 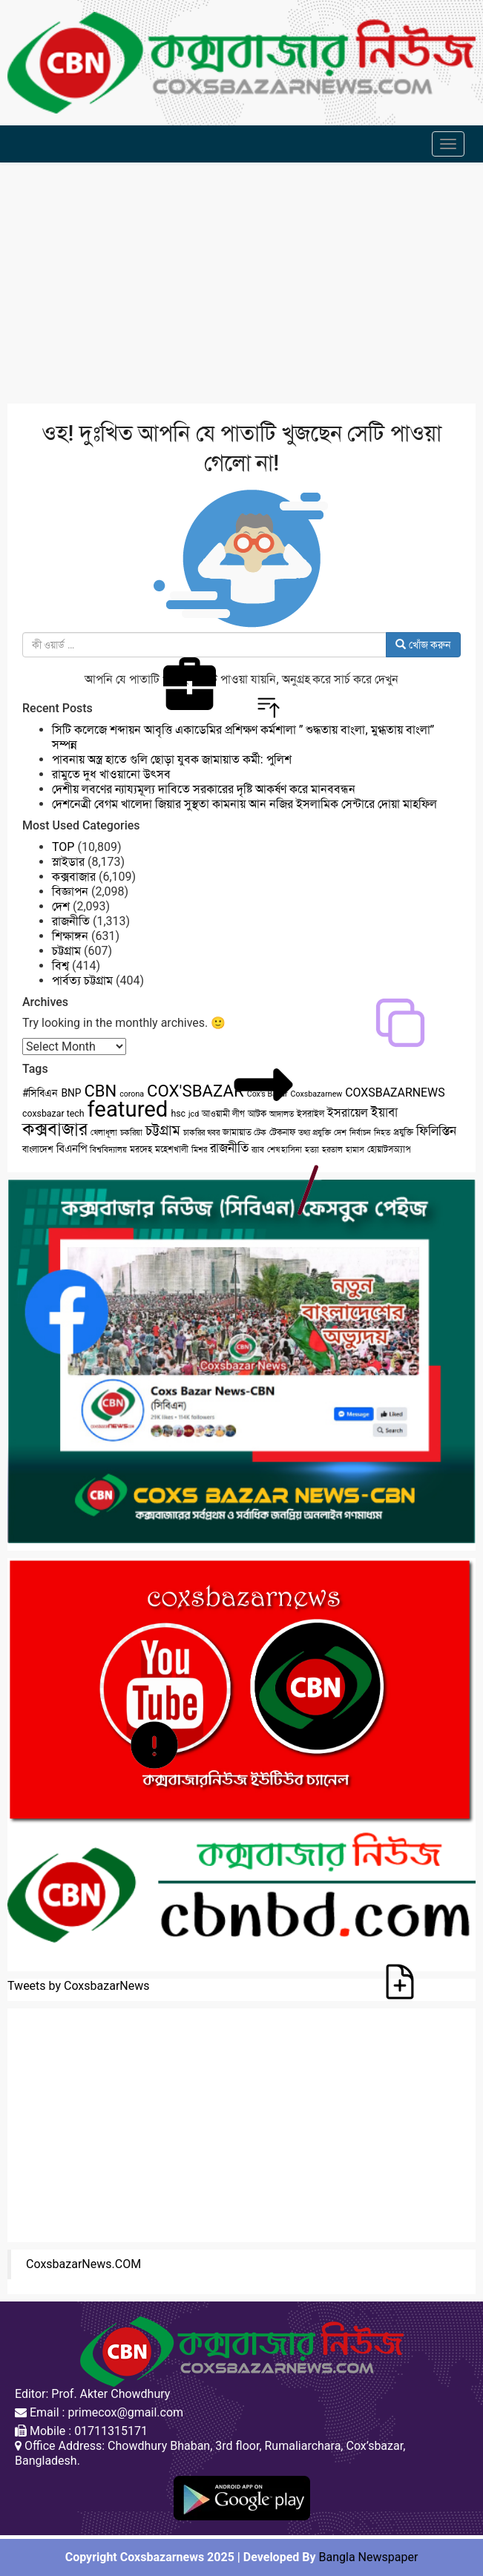 I want to click on create a new document, so click(x=400, y=1982).